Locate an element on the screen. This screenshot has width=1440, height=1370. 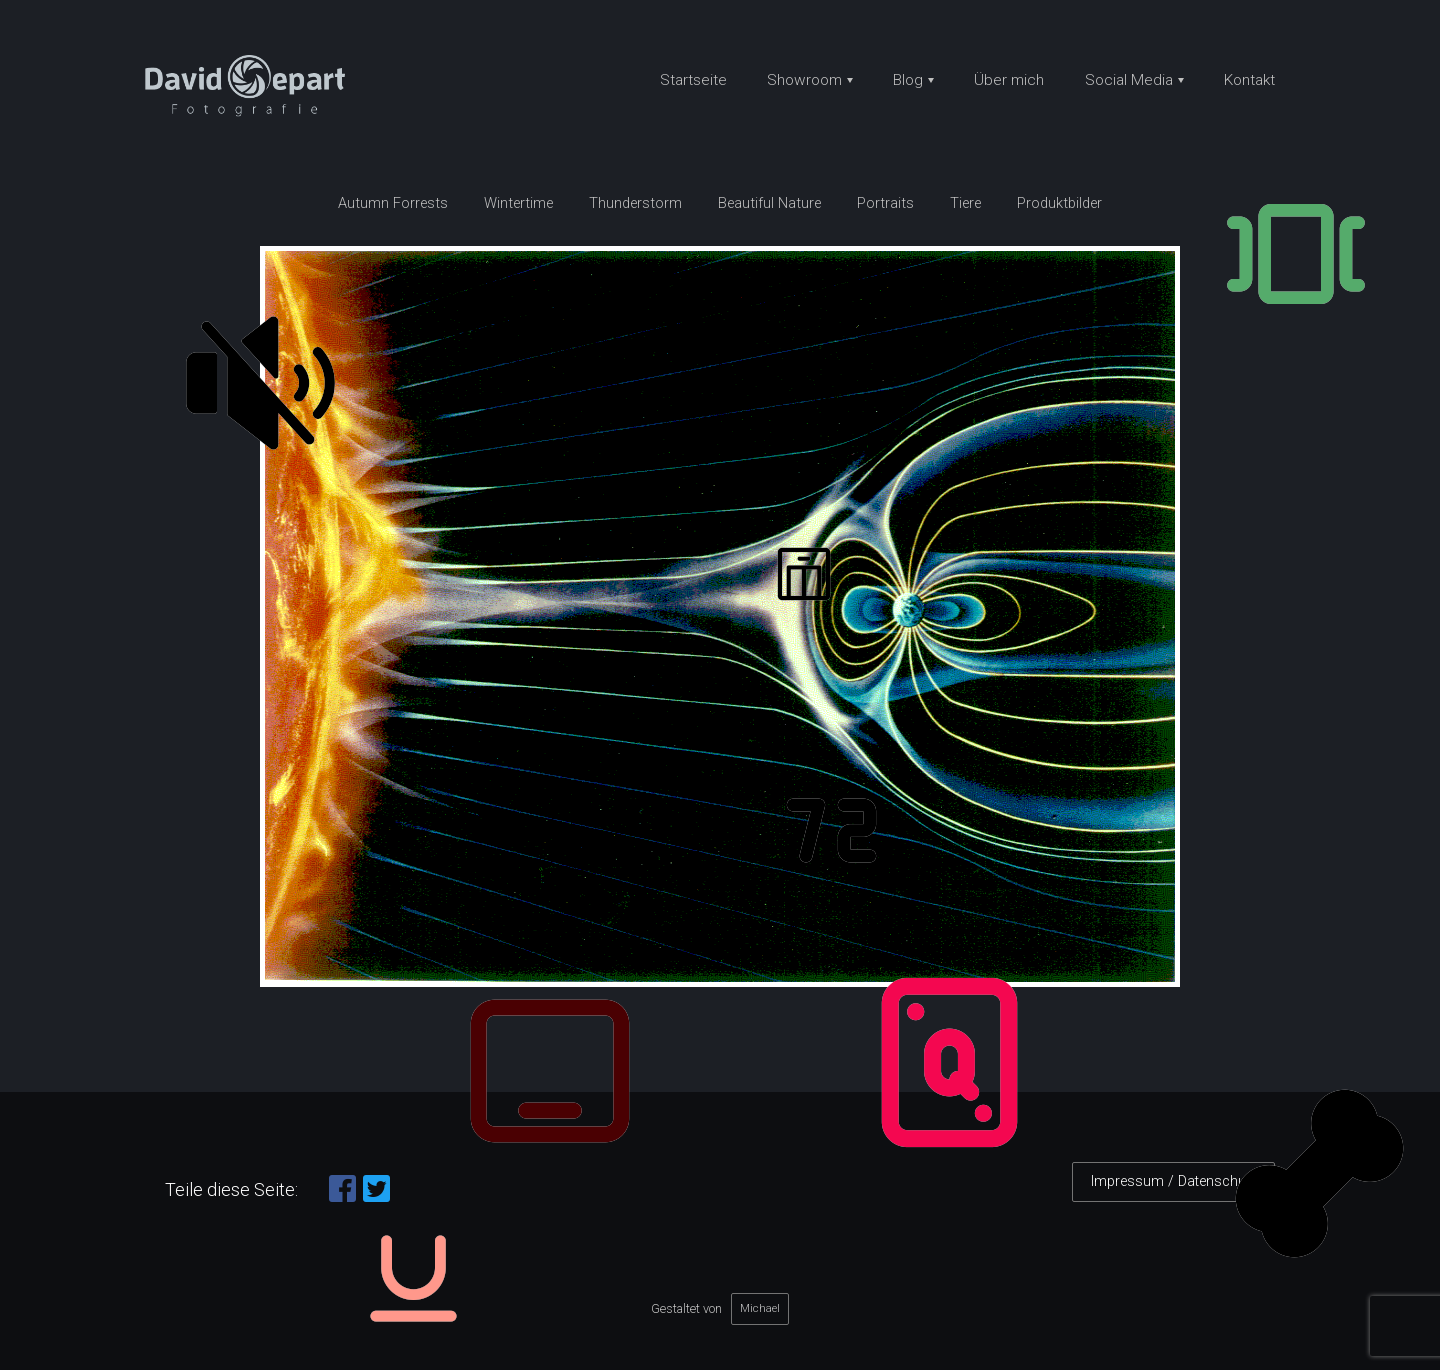
indicates item number 72 in a list or sequence is located at coordinates (831, 830).